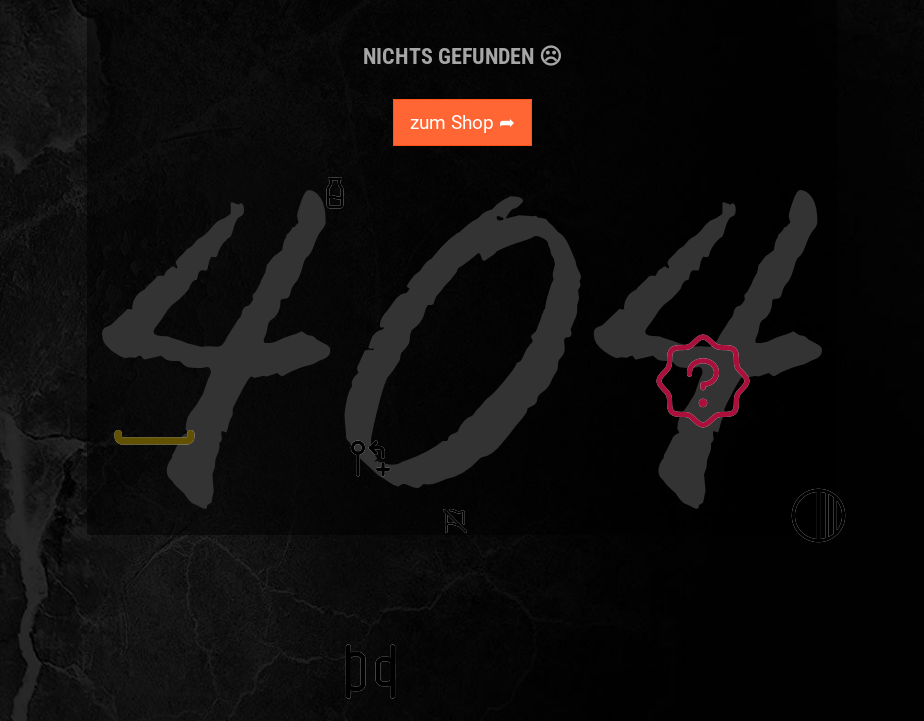 This screenshot has height=721, width=924. I want to click on view FAQ or help information, so click(703, 381).